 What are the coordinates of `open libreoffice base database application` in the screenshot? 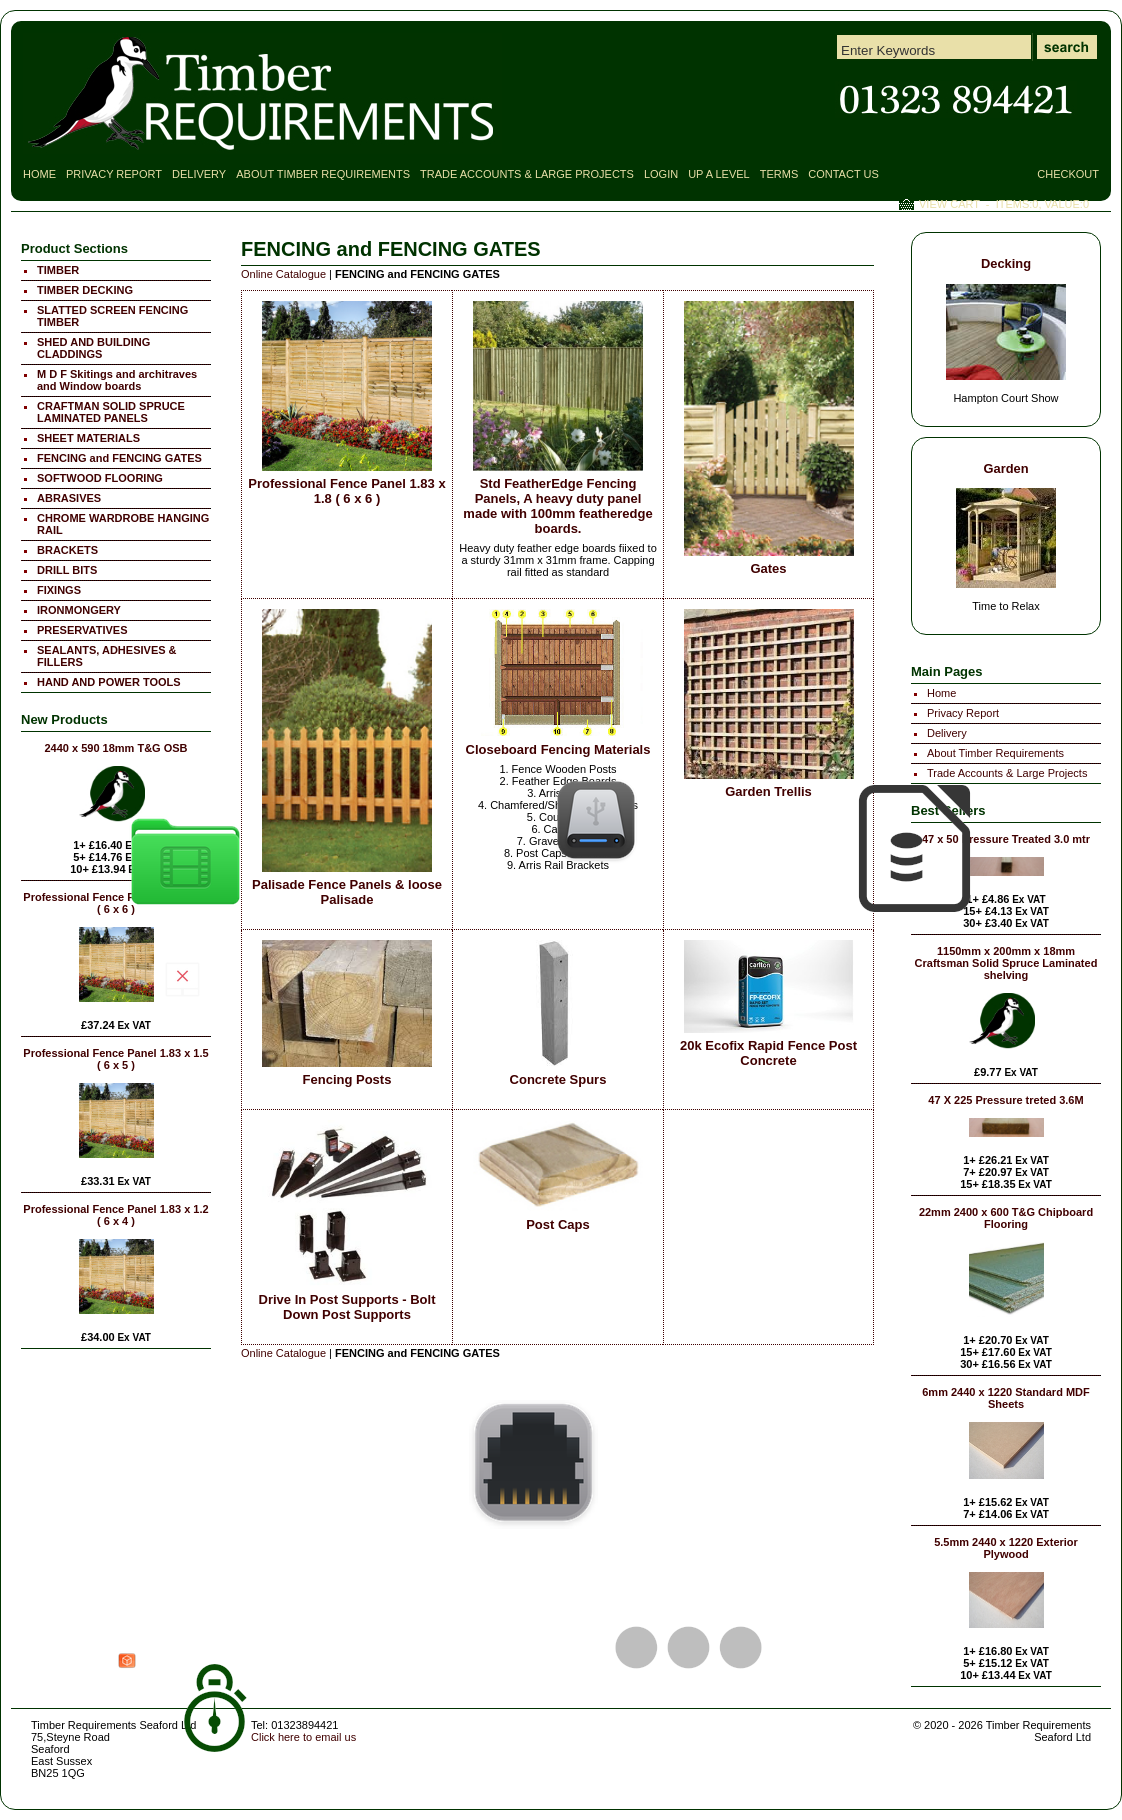 It's located at (914, 848).